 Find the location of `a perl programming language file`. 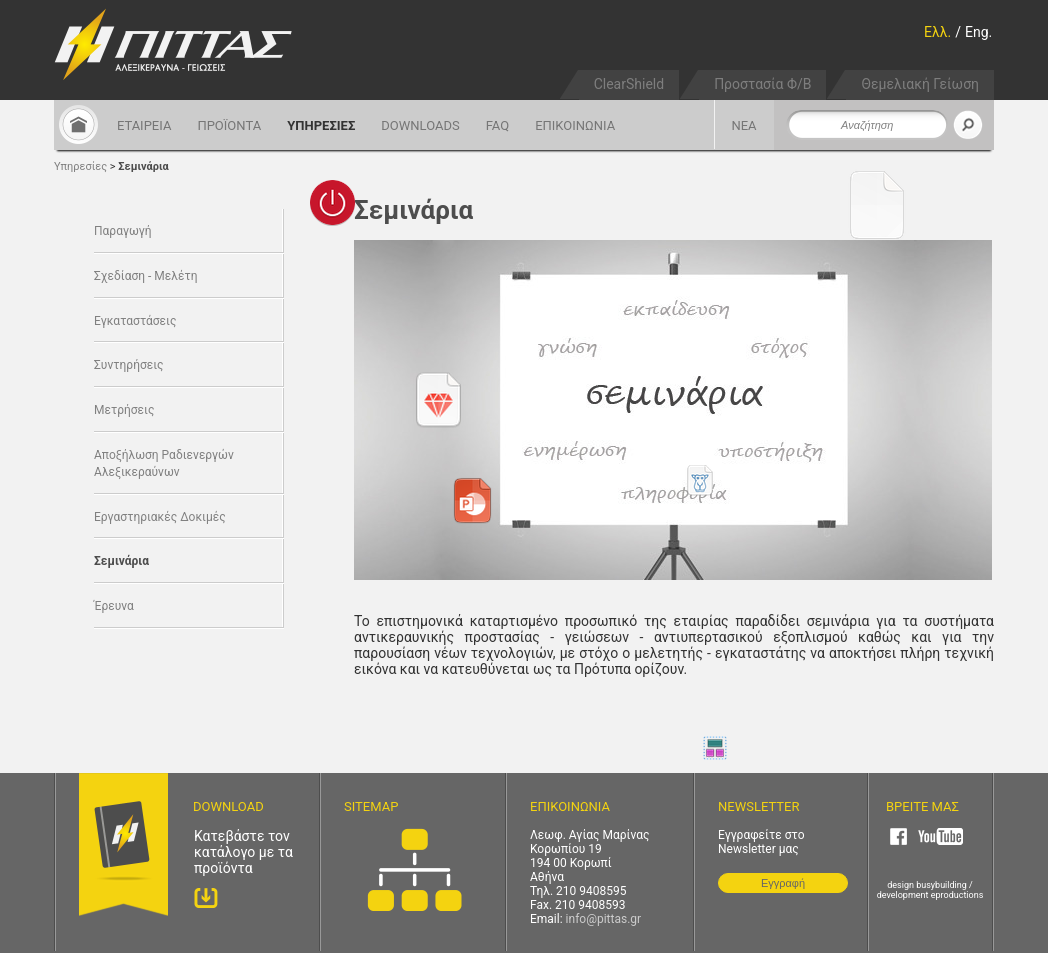

a perl programming language file is located at coordinates (700, 480).